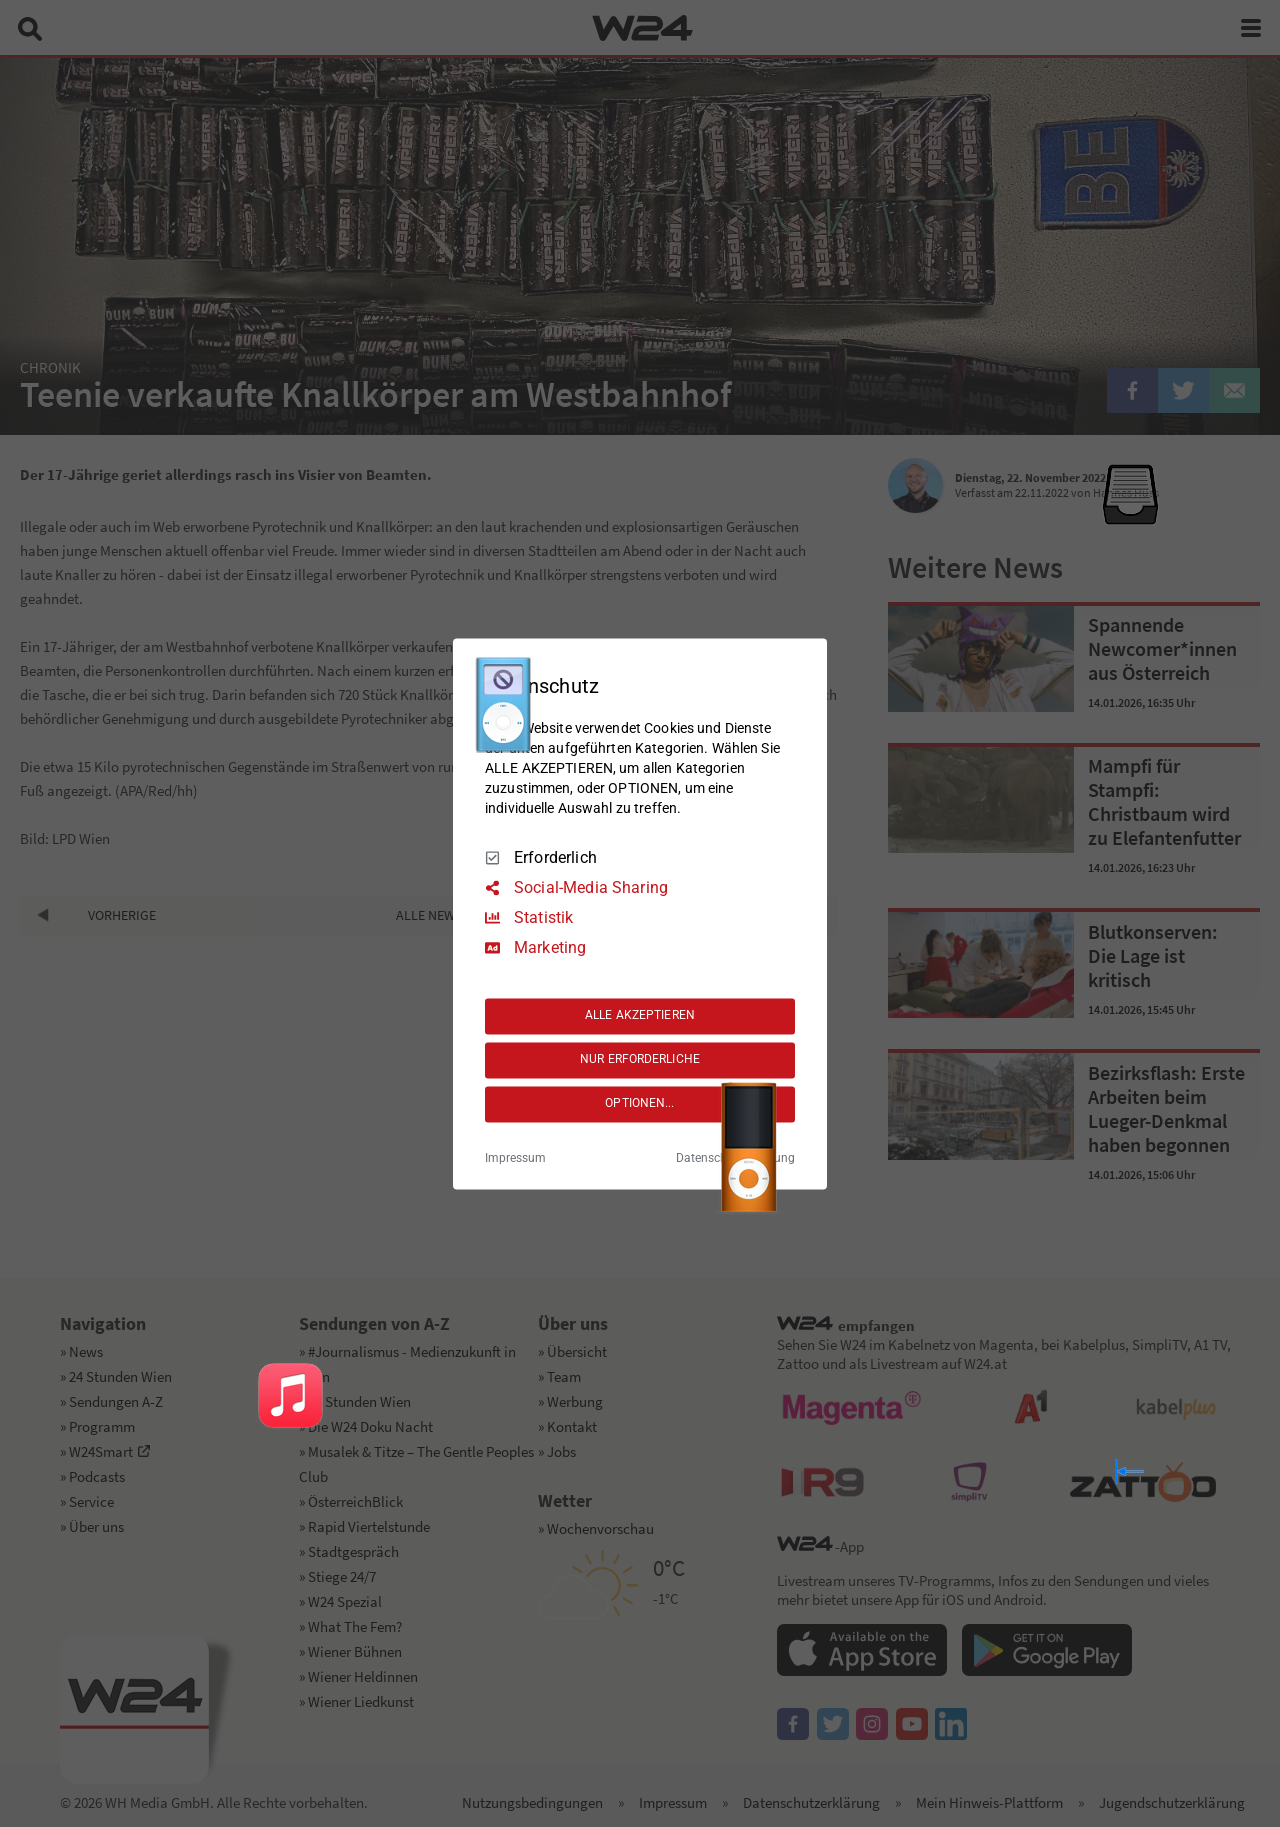  I want to click on go to the first item in a list or sequence, so click(1129, 1471).